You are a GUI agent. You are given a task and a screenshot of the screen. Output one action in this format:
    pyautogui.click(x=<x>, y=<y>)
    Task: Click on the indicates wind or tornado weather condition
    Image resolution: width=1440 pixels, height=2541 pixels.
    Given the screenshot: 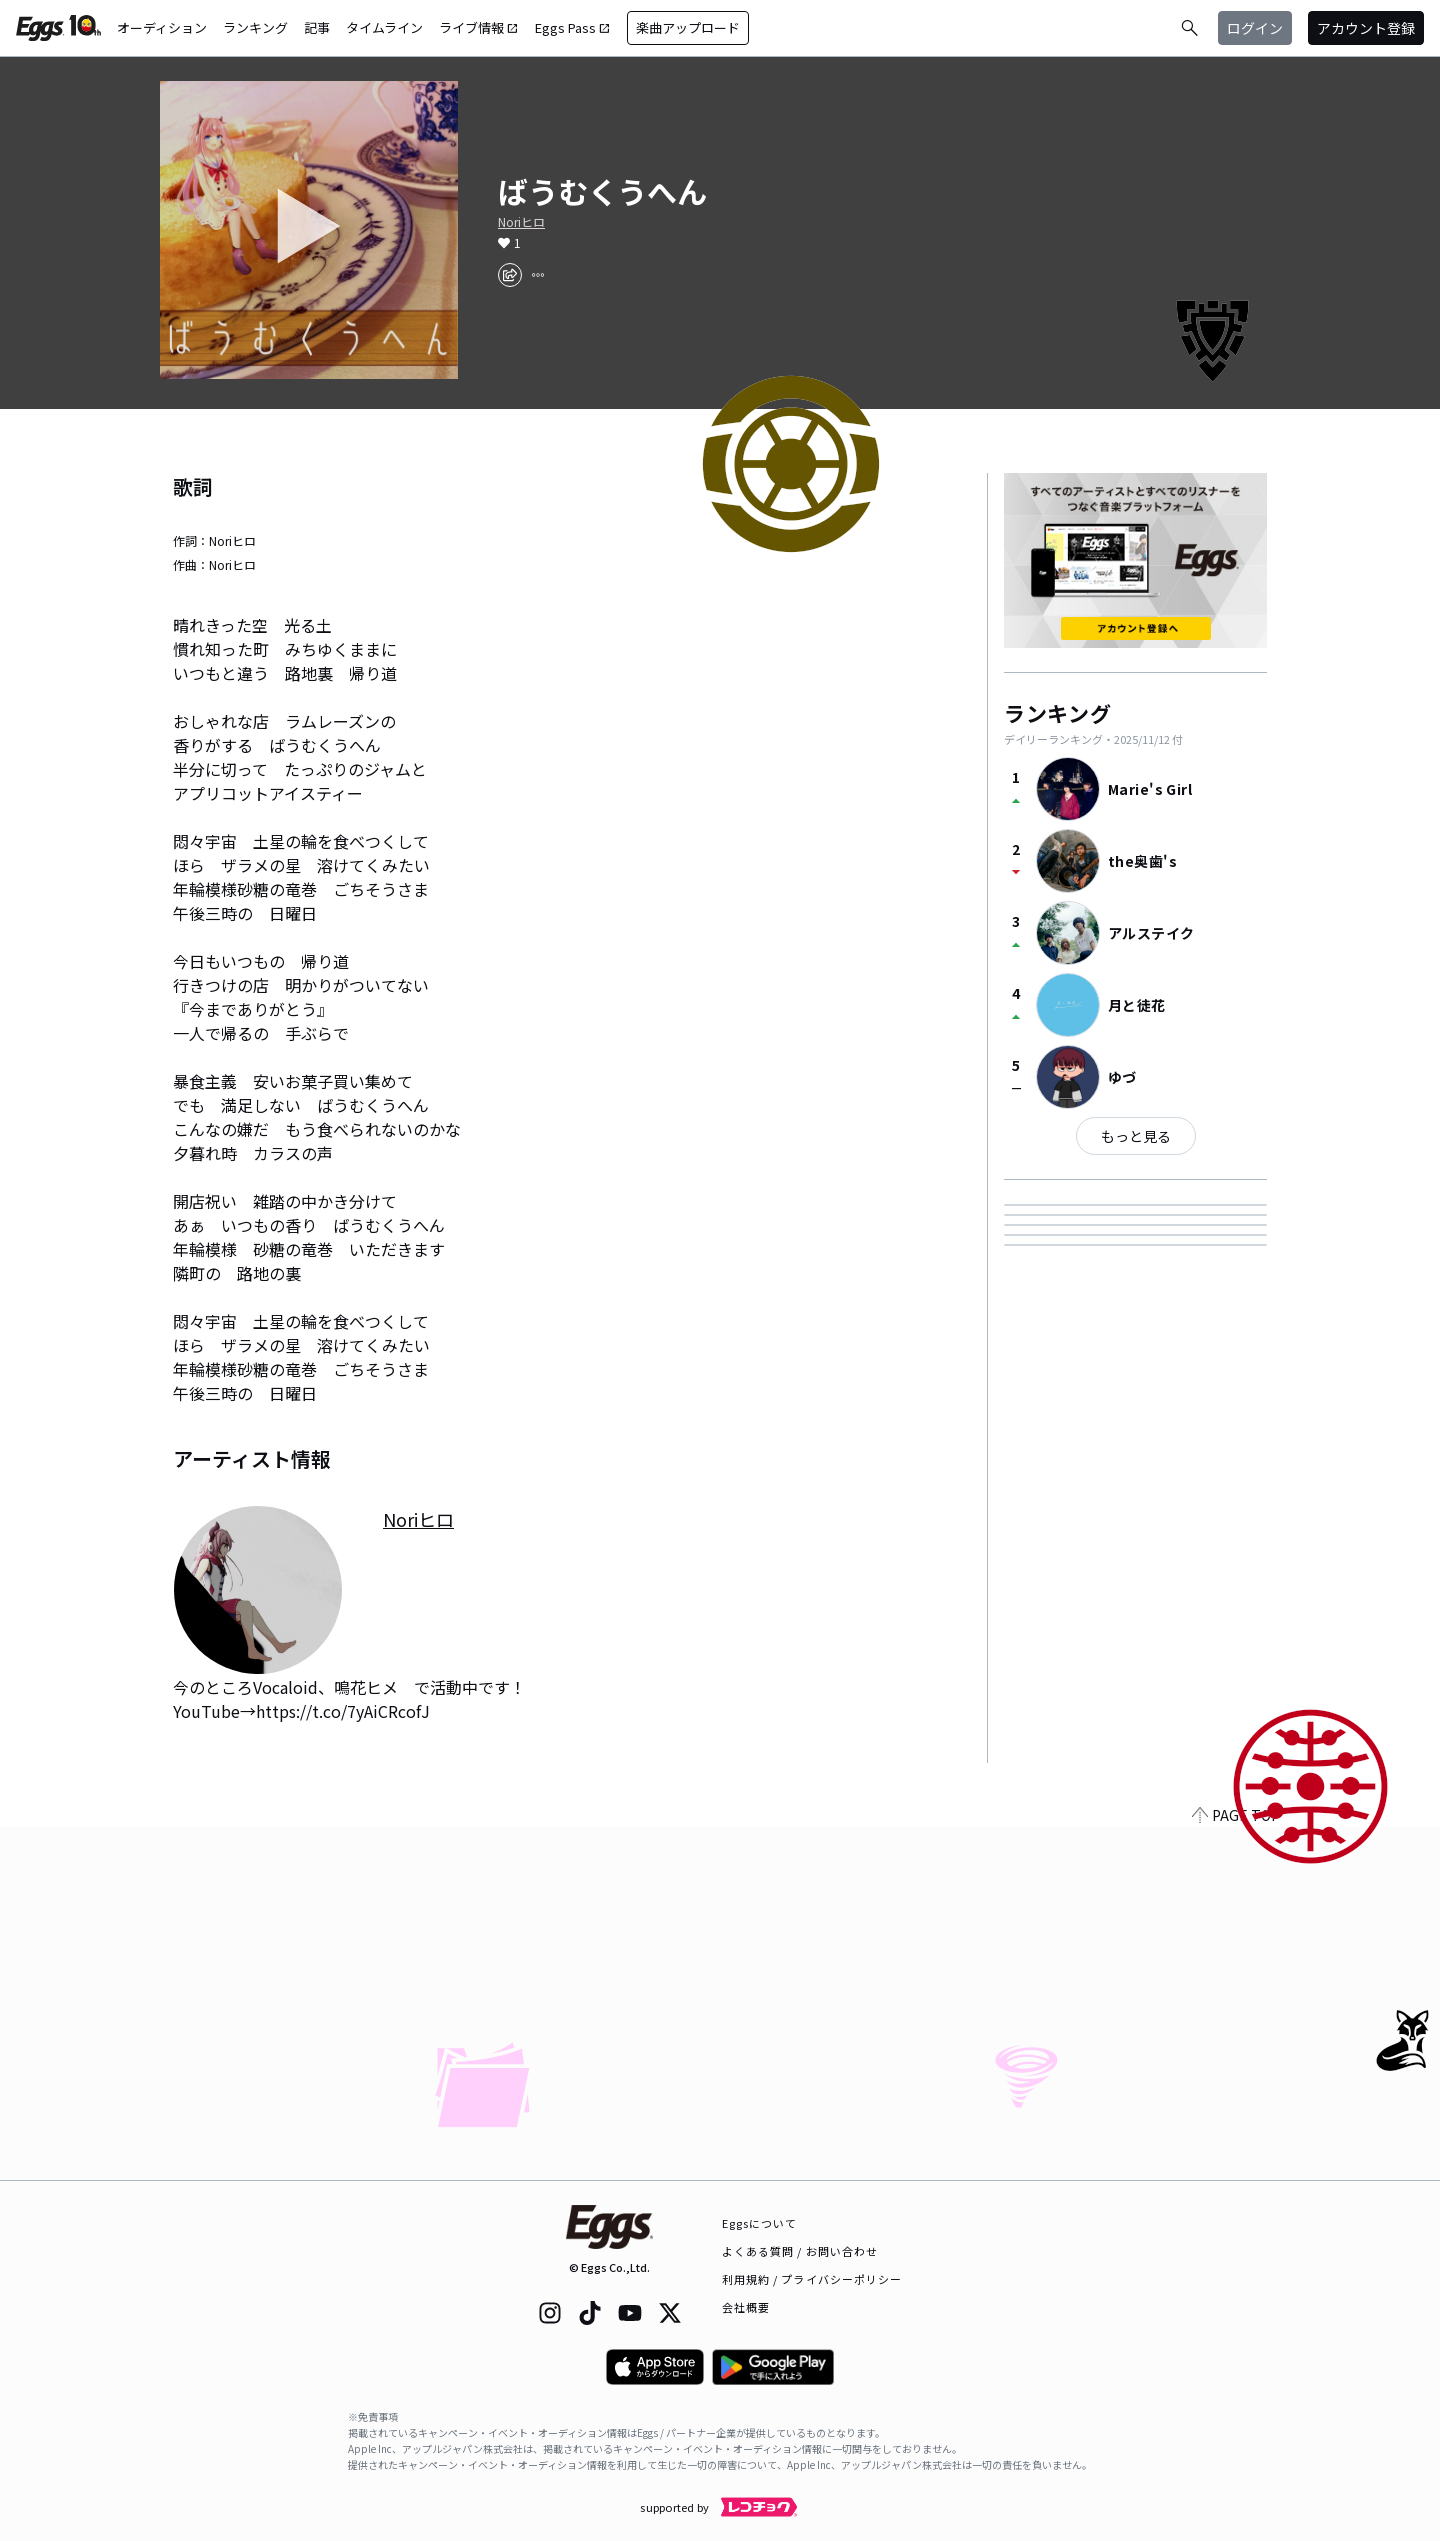 What is the action you would take?
    pyautogui.click(x=1026, y=2076)
    